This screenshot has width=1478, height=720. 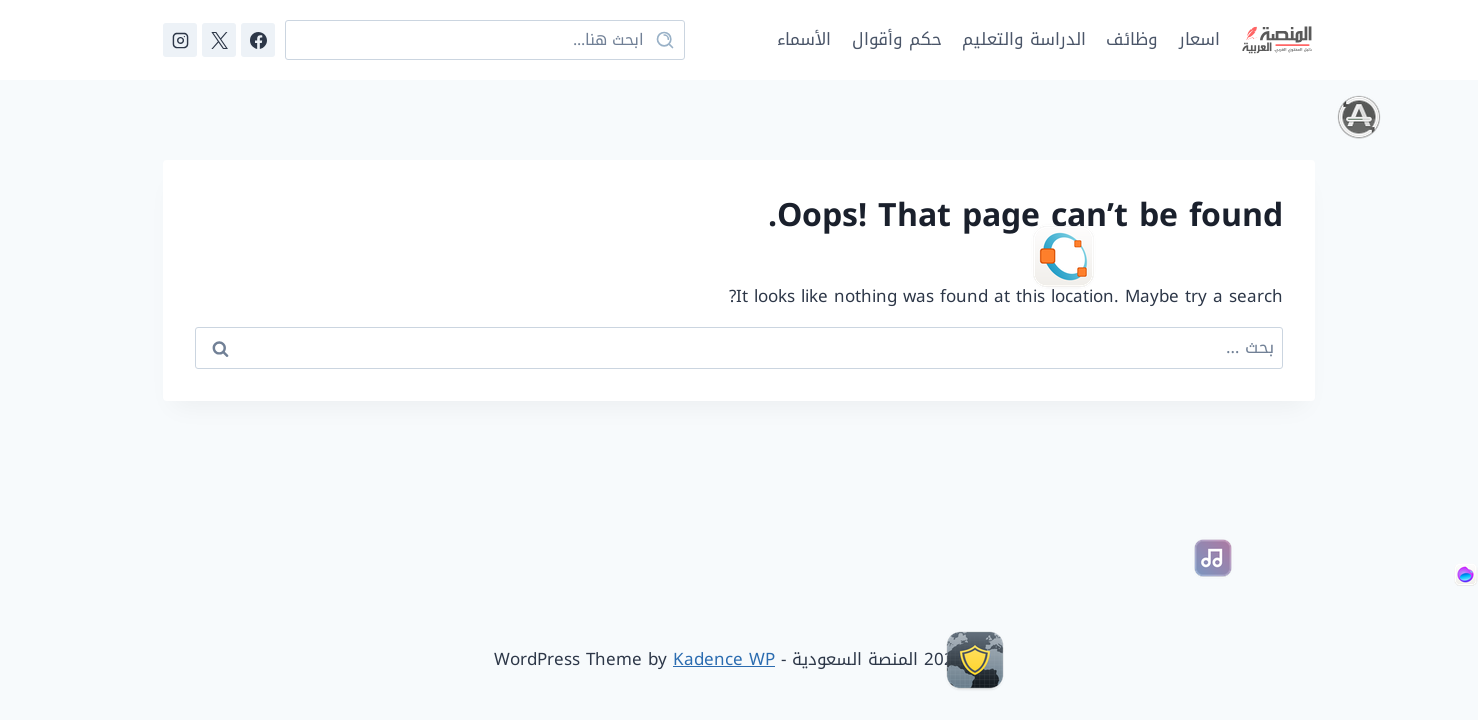 What do you see at coordinates (1063, 255) in the screenshot?
I see `open GNU Octave numerical computing application` at bounding box center [1063, 255].